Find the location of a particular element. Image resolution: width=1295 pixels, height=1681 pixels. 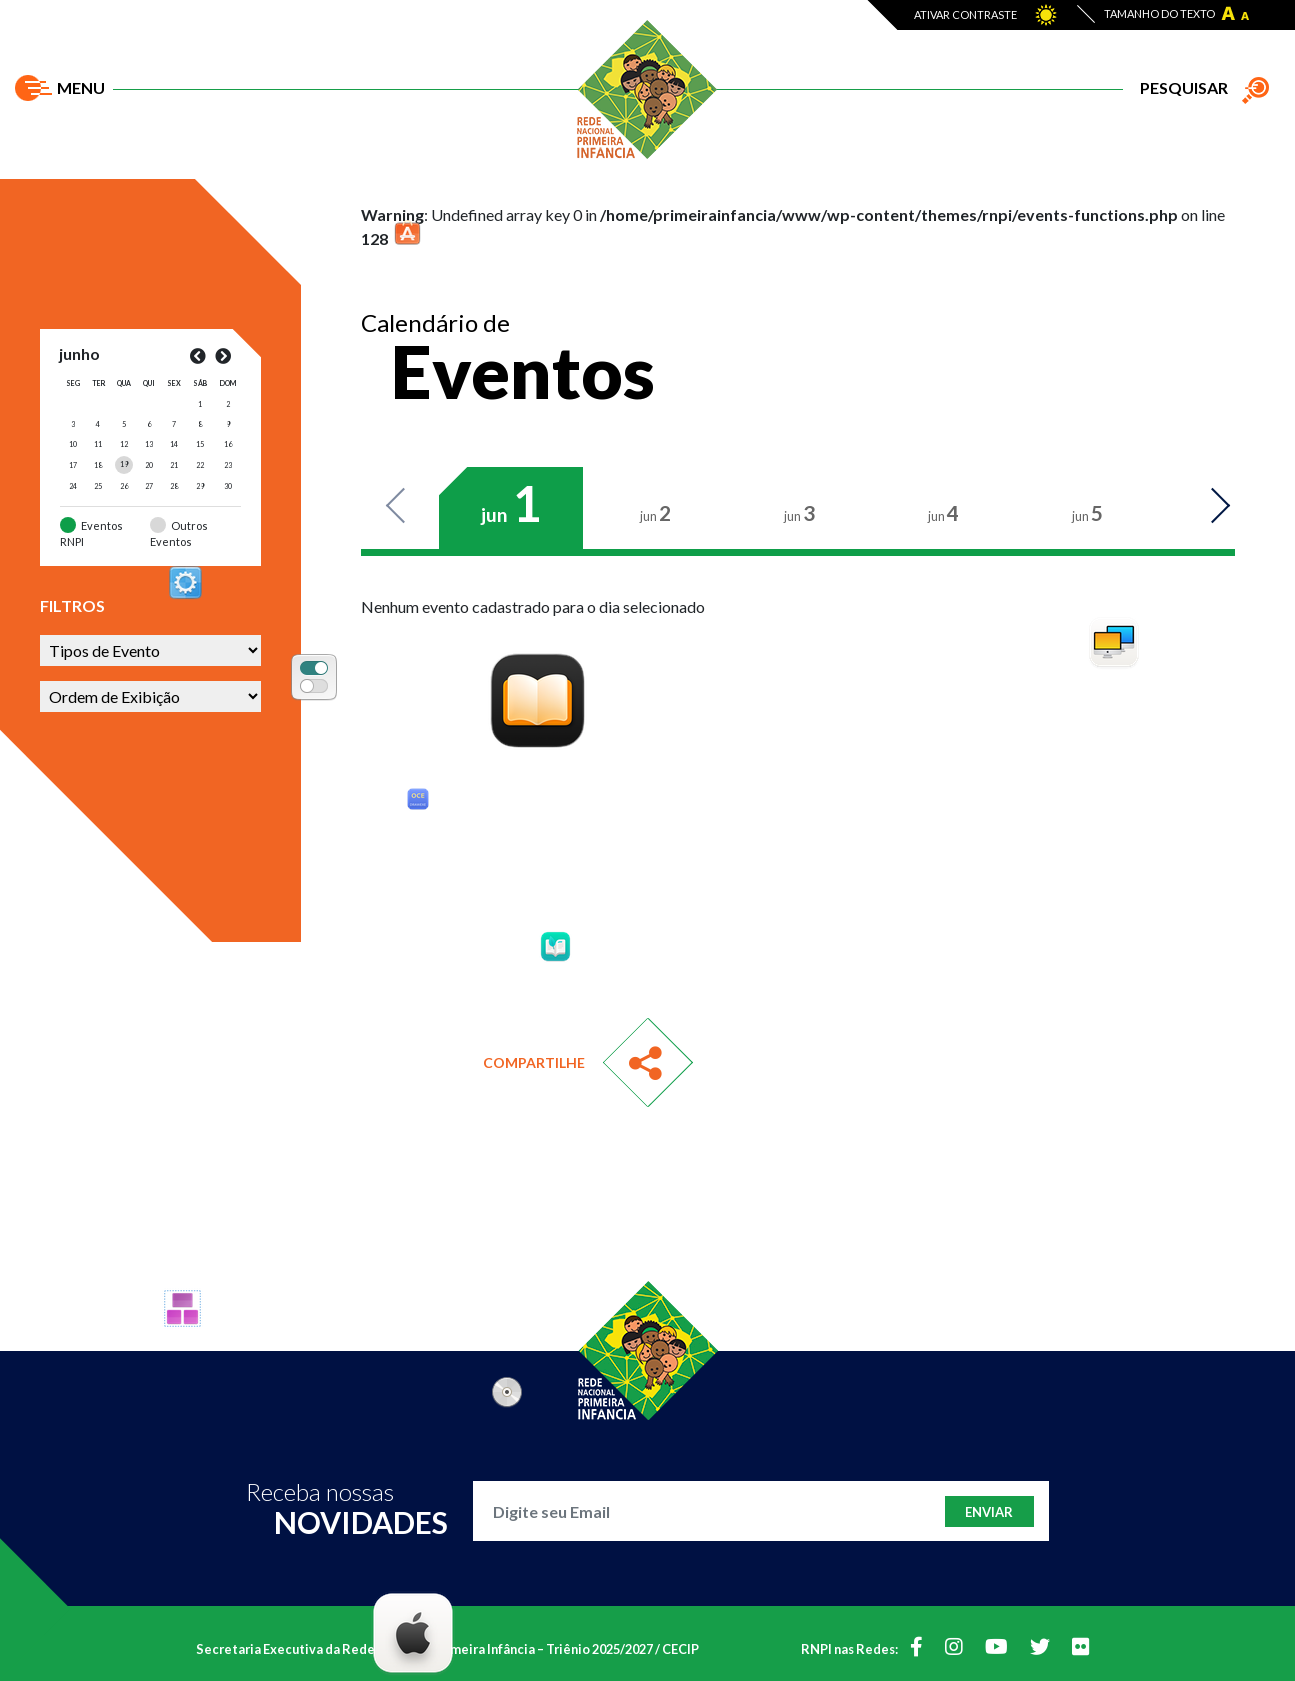

open putty ssh terminal application is located at coordinates (1114, 642).